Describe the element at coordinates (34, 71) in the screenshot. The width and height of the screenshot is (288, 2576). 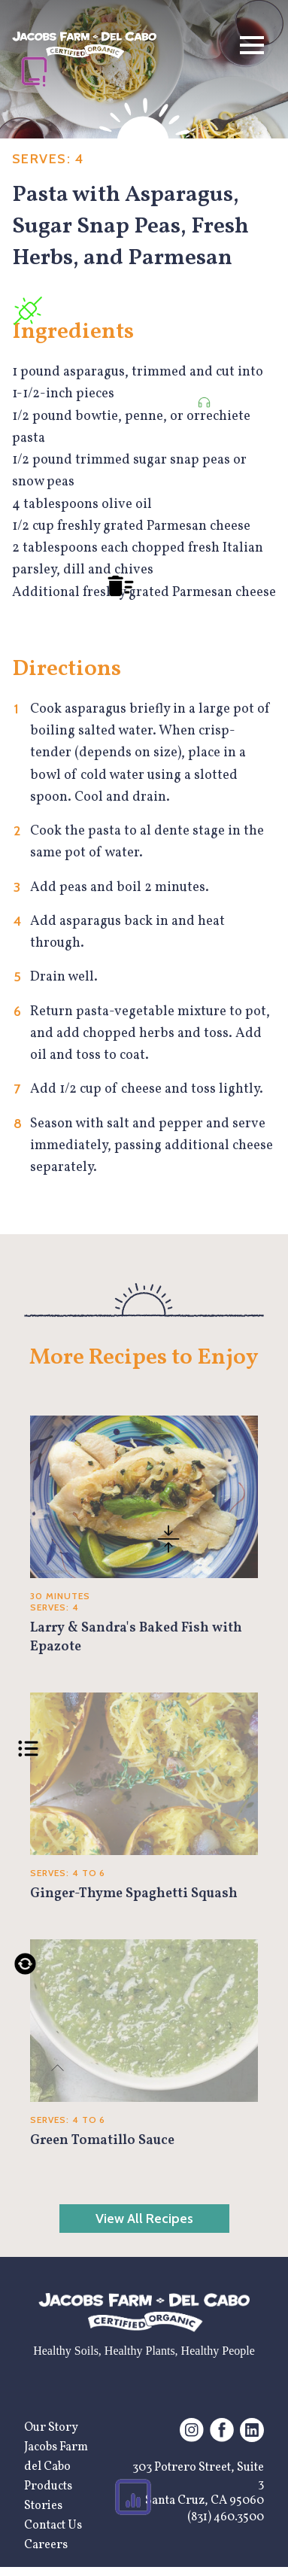
I see `iPad device error or warning` at that location.